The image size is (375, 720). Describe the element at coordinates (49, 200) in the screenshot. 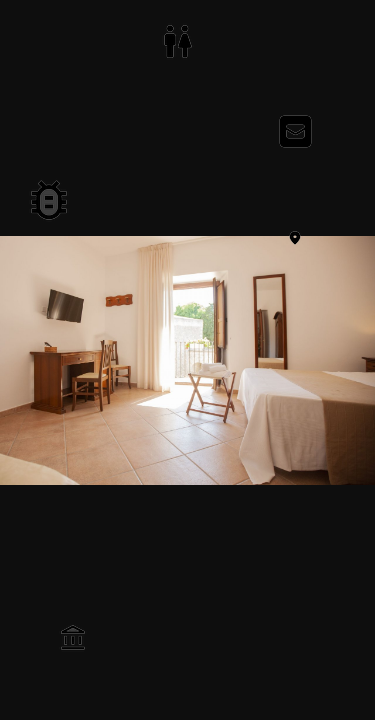

I see `report a bug or issue` at that location.